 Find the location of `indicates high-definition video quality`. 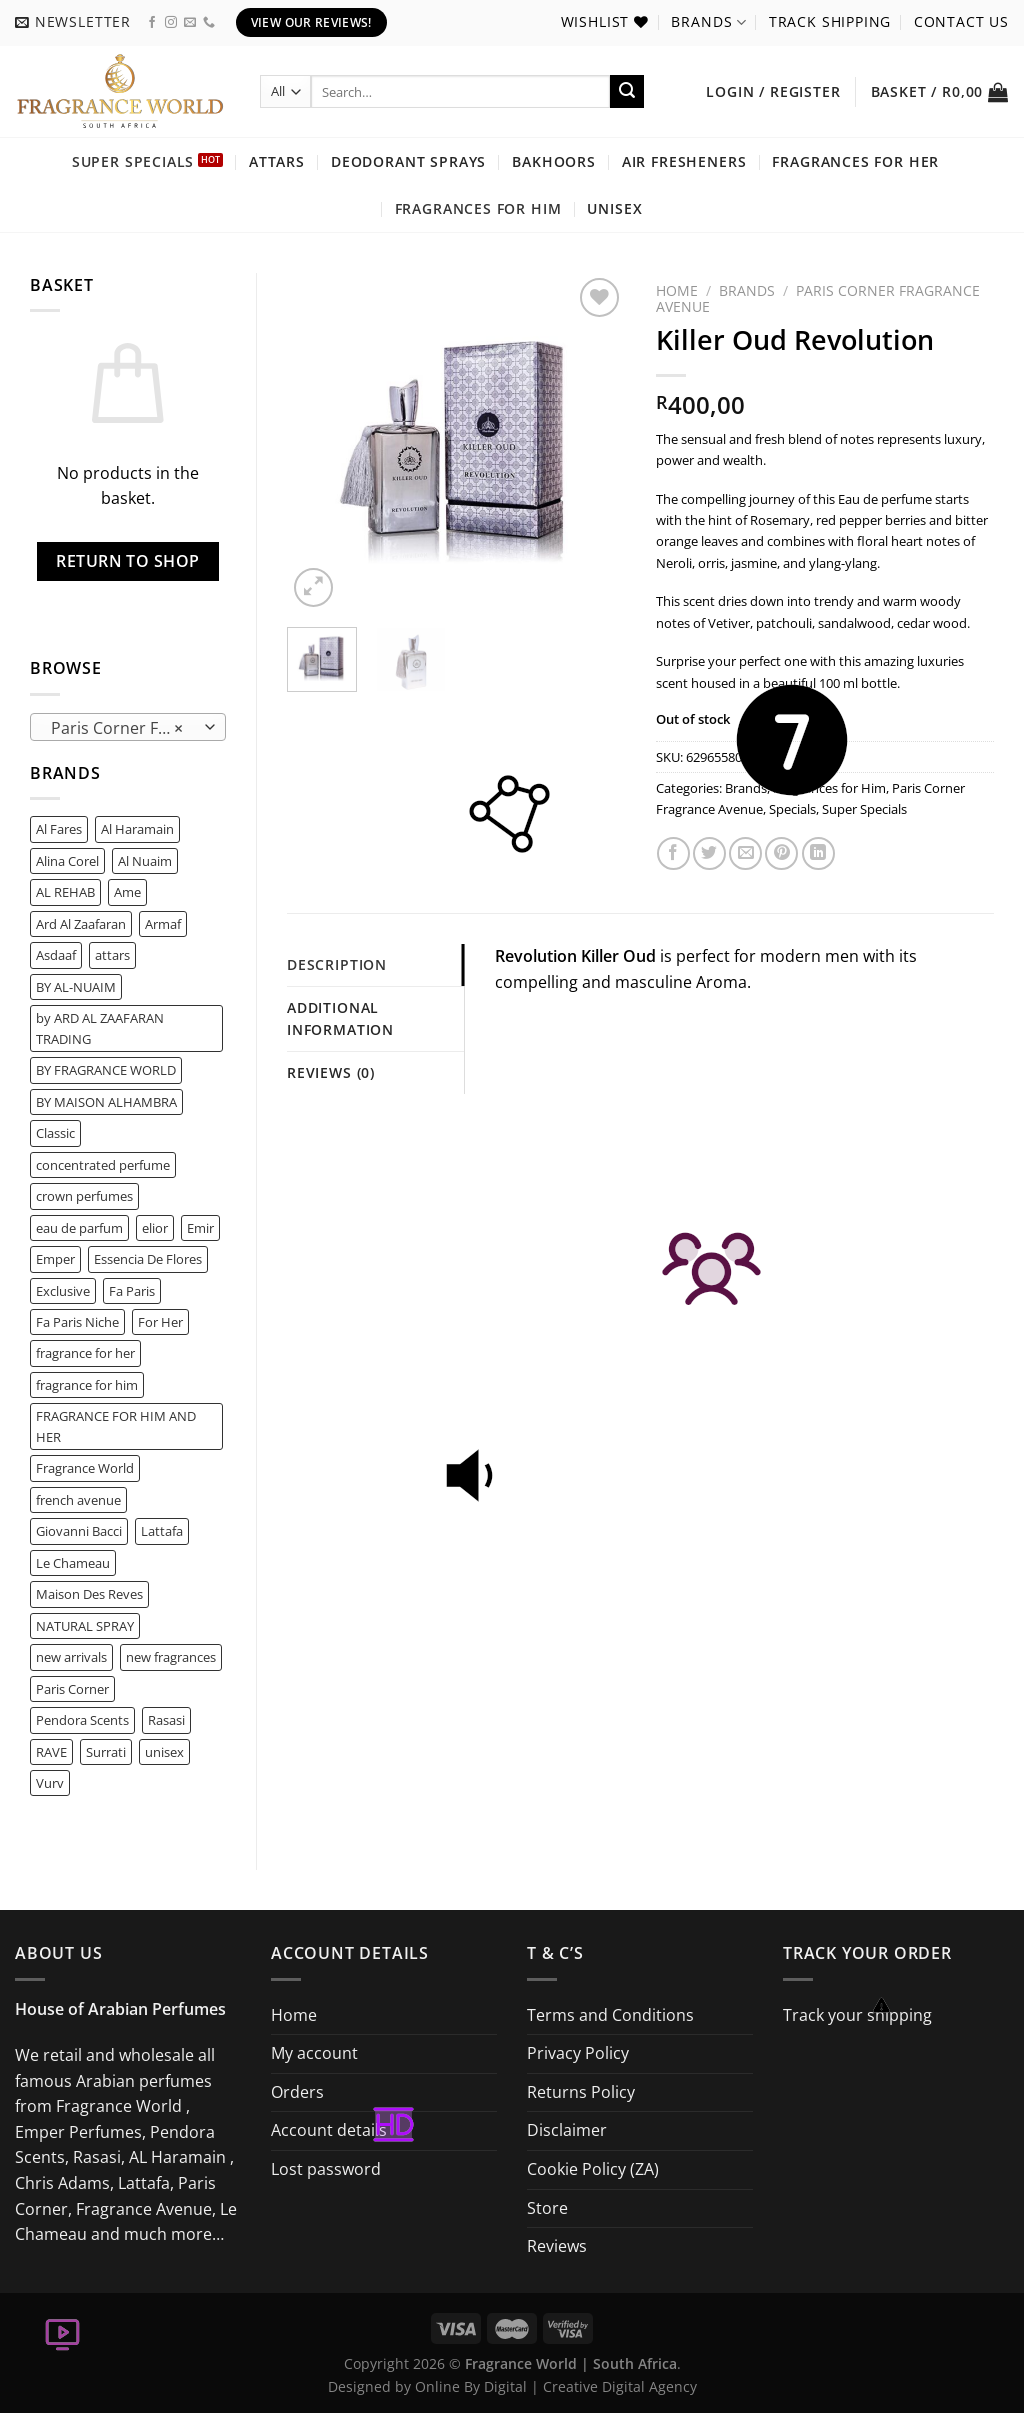

indicates high-definition video quality is located at coordinates (393, 2124).